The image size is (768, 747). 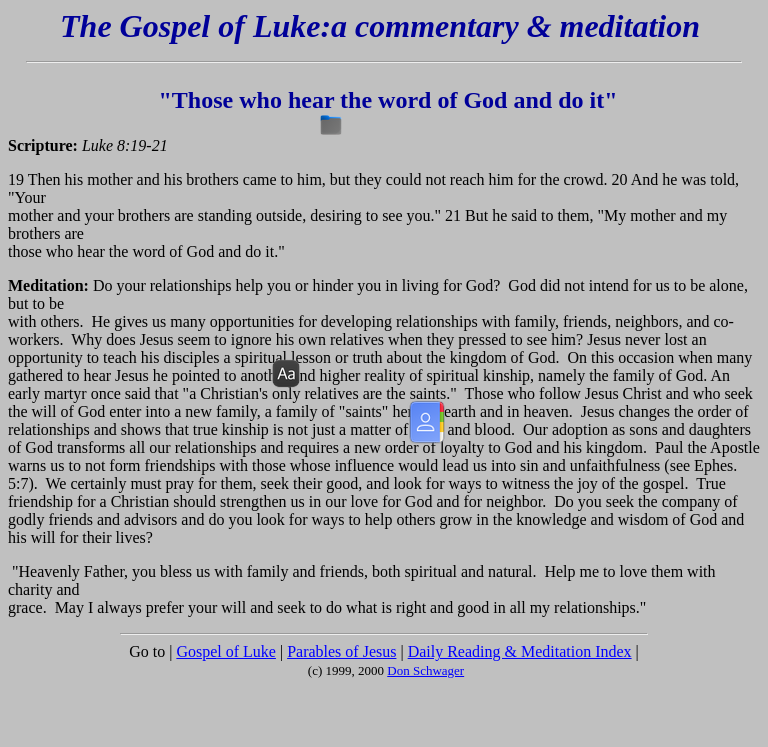 What do you see at coordinates (331, 125) in the screenshot?
I see `open a folder to view its contents` at bounding box center [331, 125].